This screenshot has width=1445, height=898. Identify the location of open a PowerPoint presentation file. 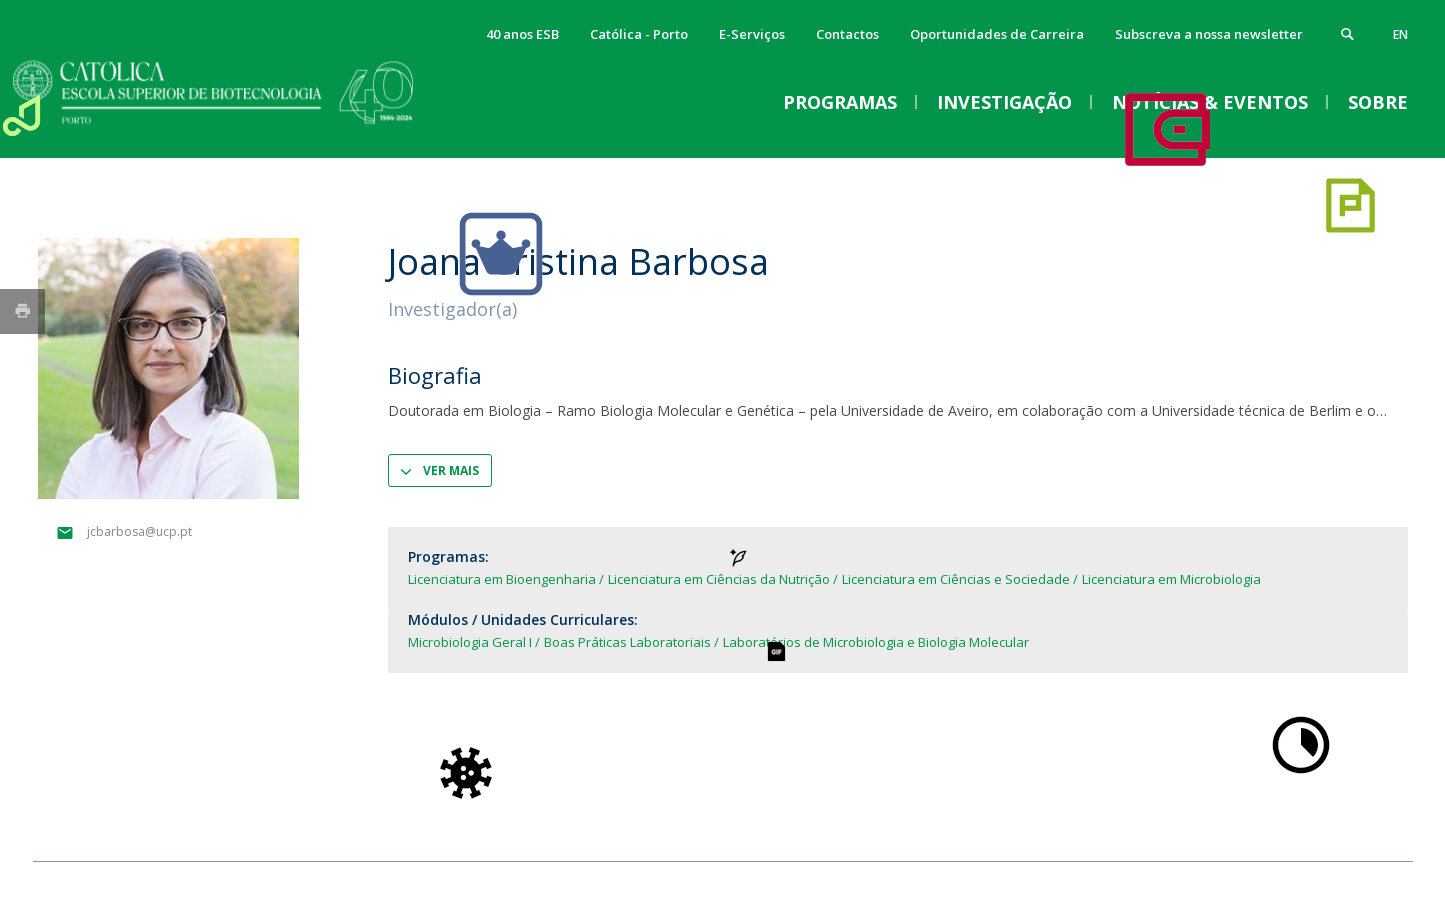
(1350, 205).